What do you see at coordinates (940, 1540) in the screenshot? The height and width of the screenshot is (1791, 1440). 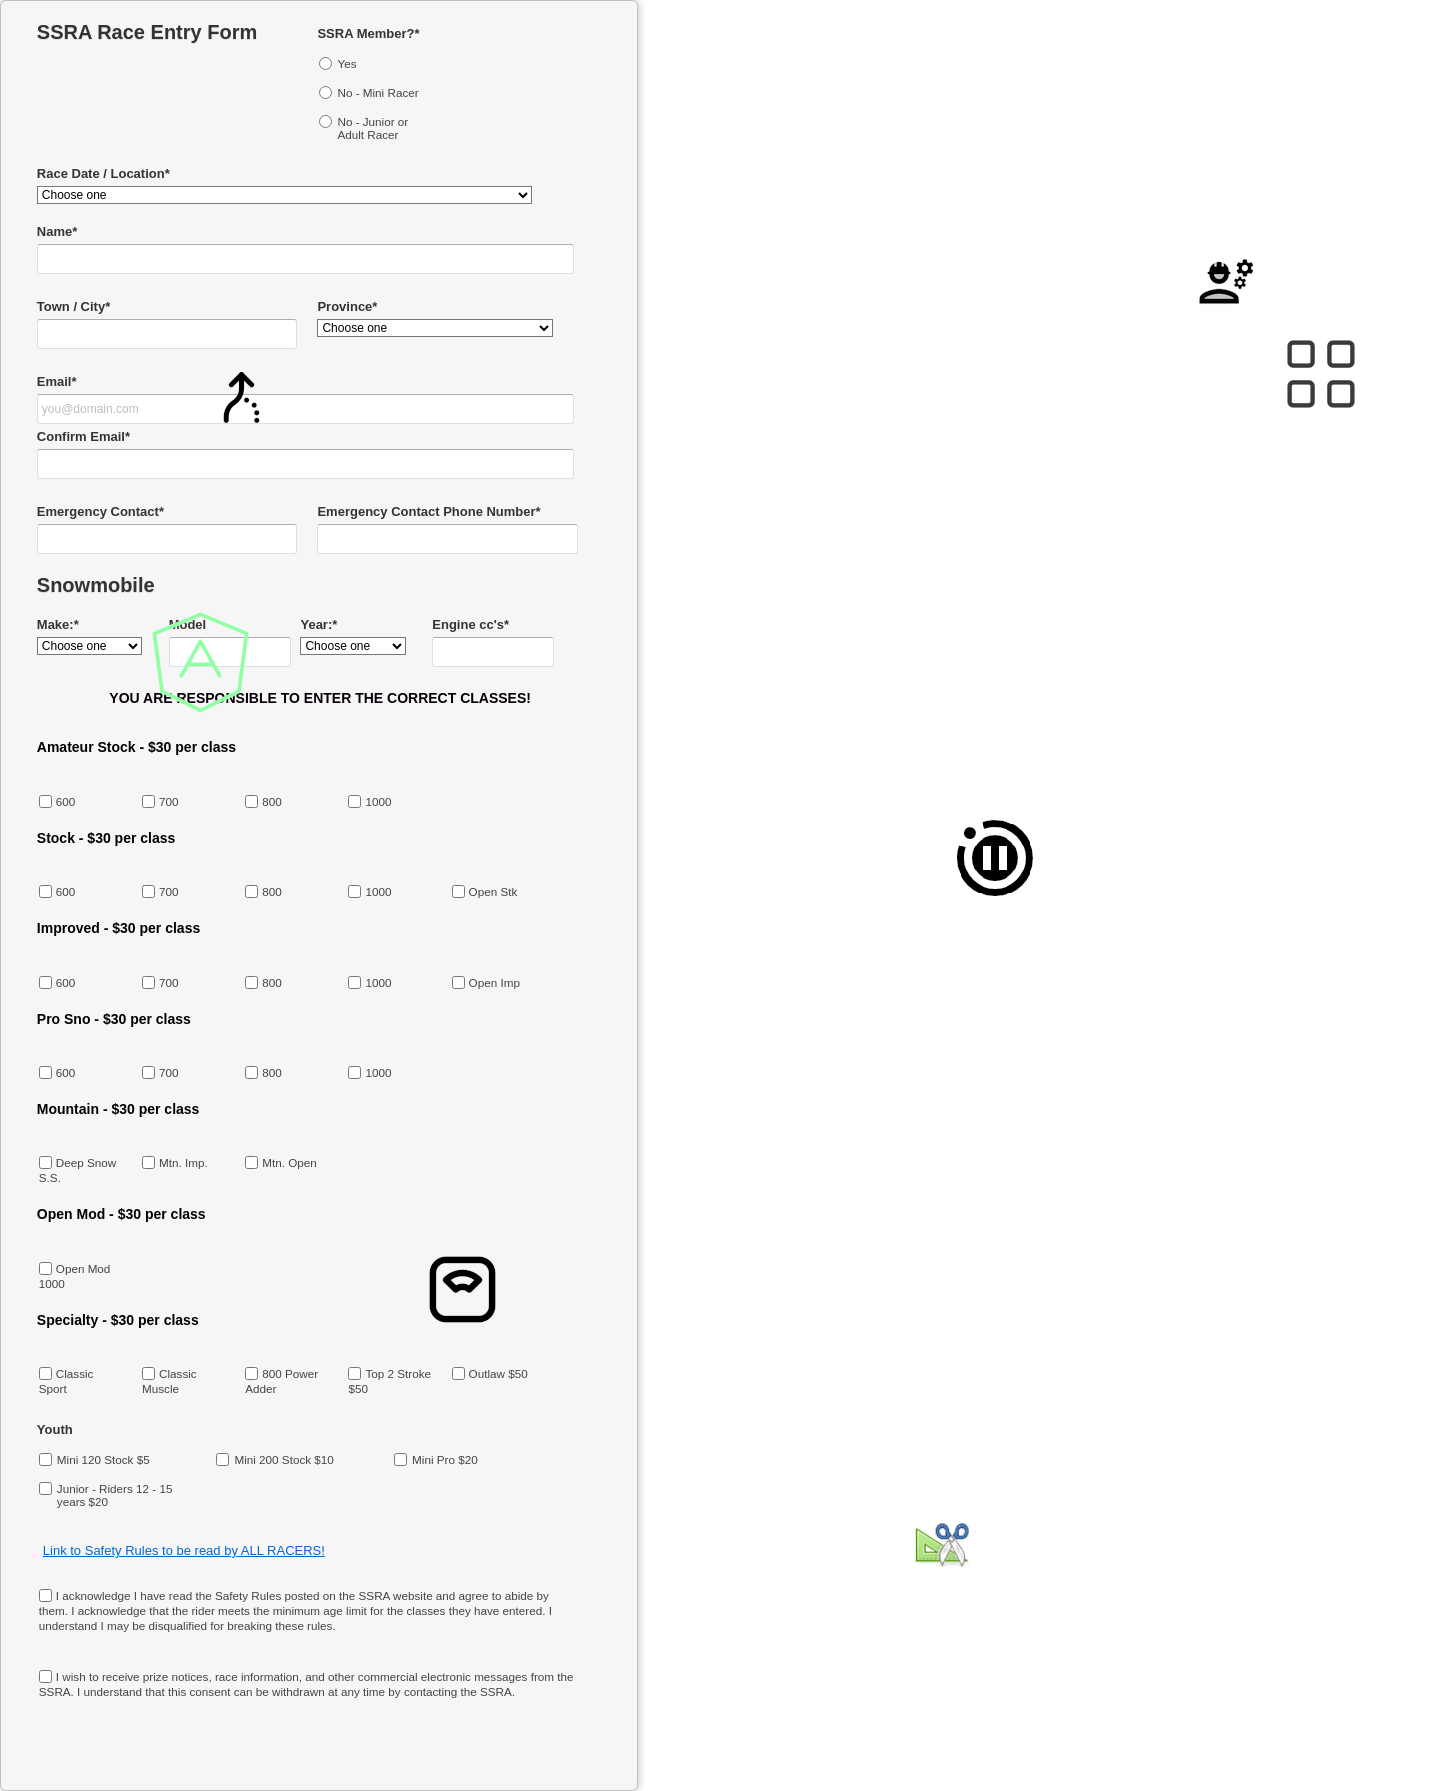 I see `access utility and accessory applications` at bounding box center [940, 1540].